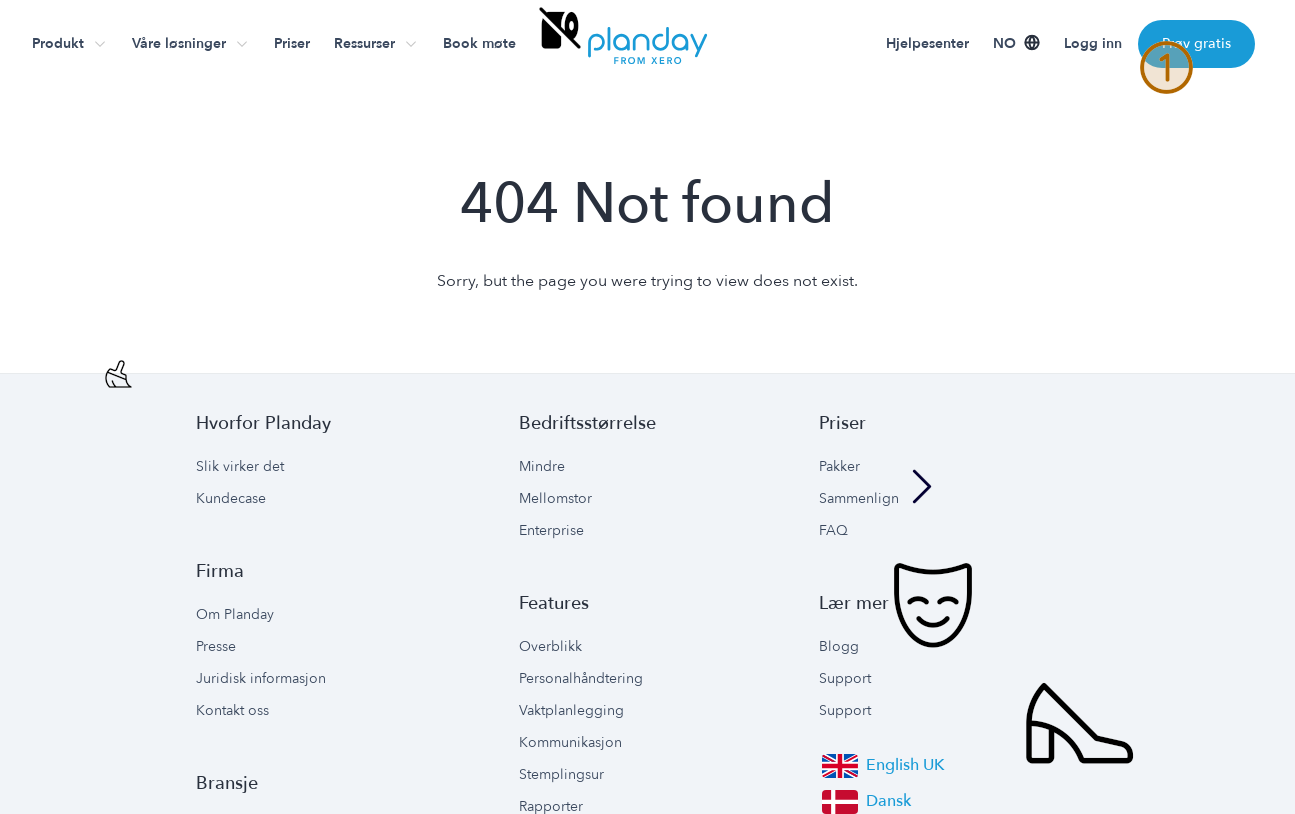 Image resolution: width=1295 pixels, height=814 pixels. What do you see at coordinates (560, 28) in the screenshot?
I see `indicates toilet paper is out of stock or unavailable` at bounding box center [560, 28].